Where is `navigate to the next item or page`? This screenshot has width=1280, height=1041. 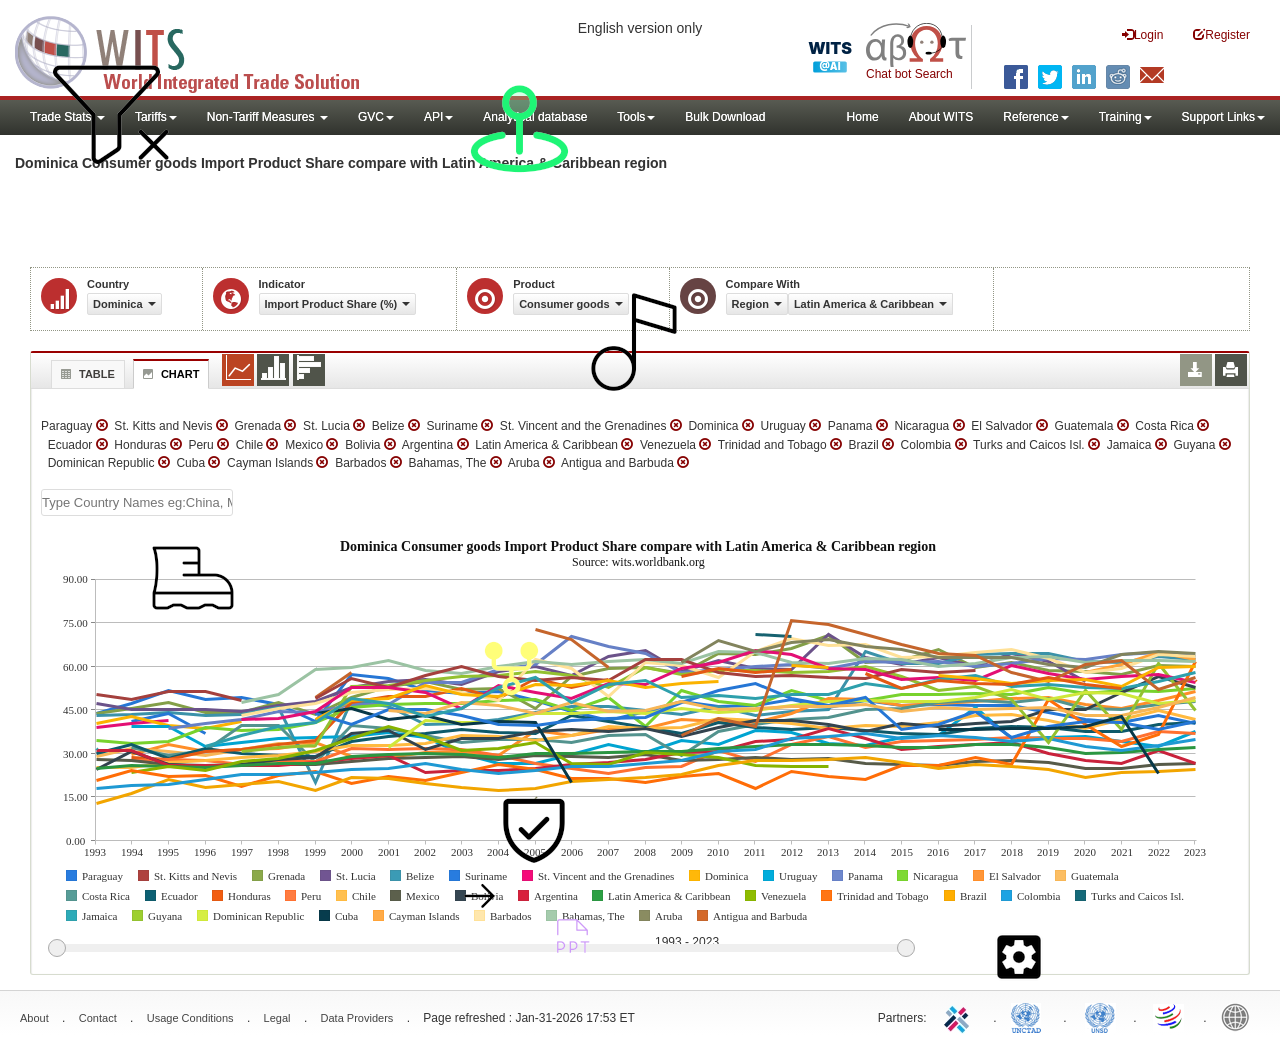
navigate to the next item or page is located at coordinates (479, 895).